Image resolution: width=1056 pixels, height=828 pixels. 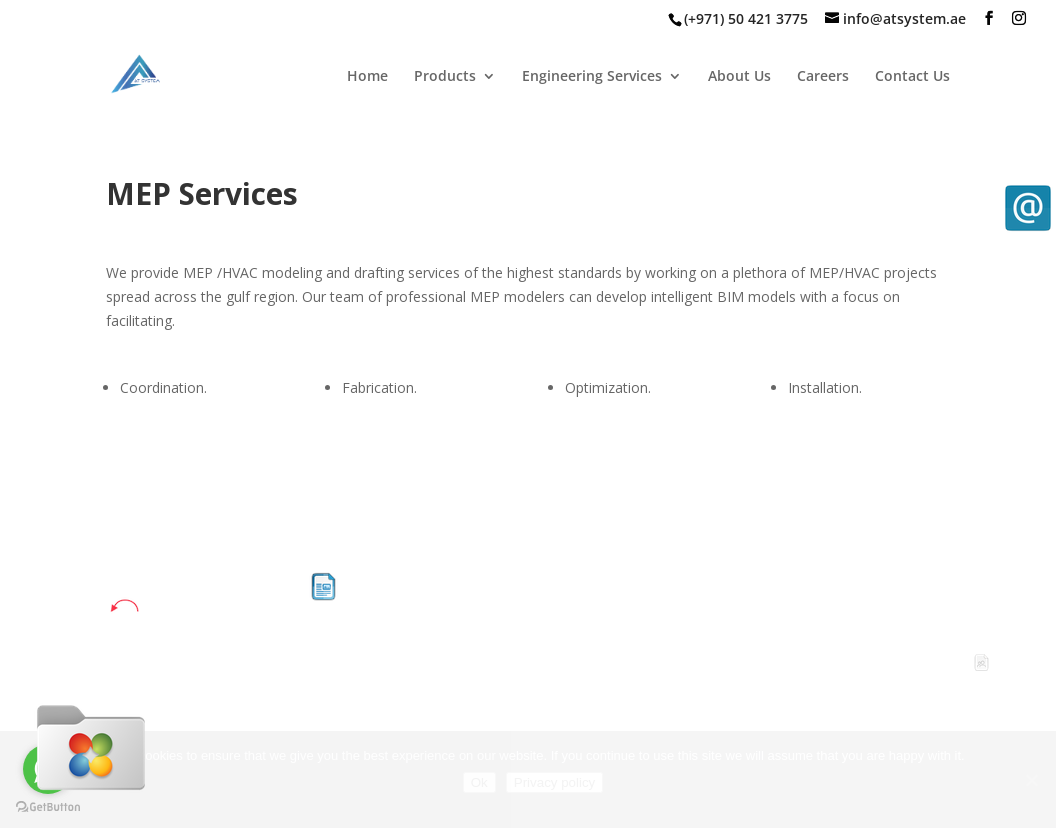 What do you see at coordinates (981, 662) in the screenshot?
I see `credits or attribution file` at bounding box center [981, 662].